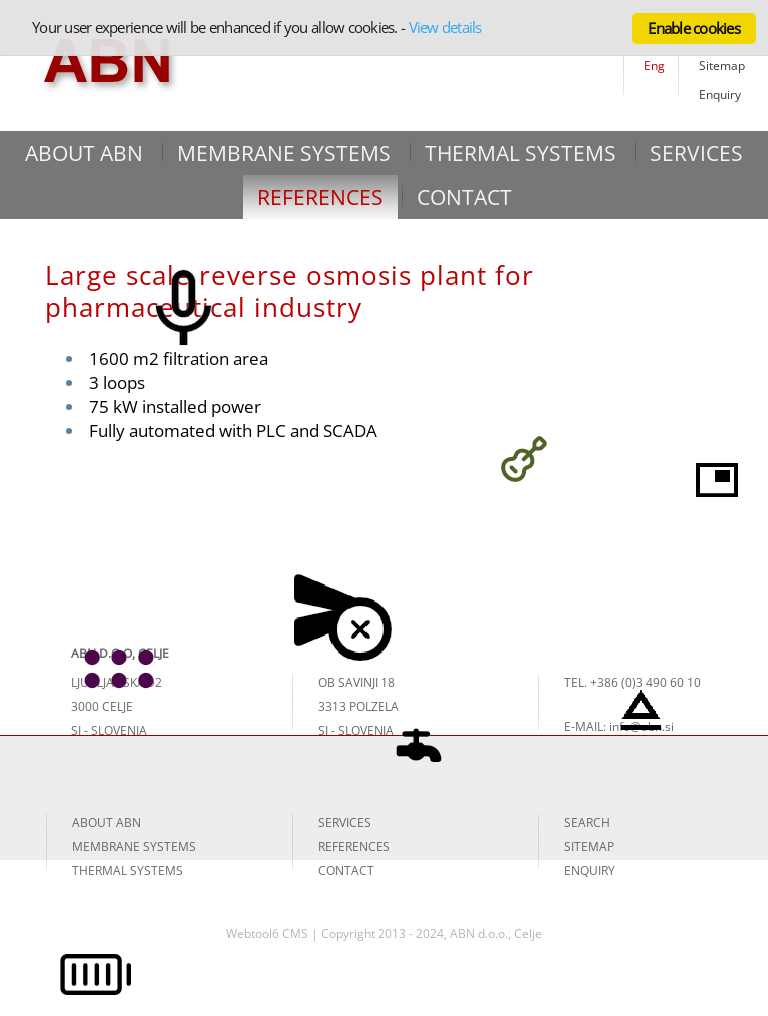  I want to click on access music or instrument settings, so click(524, 459).